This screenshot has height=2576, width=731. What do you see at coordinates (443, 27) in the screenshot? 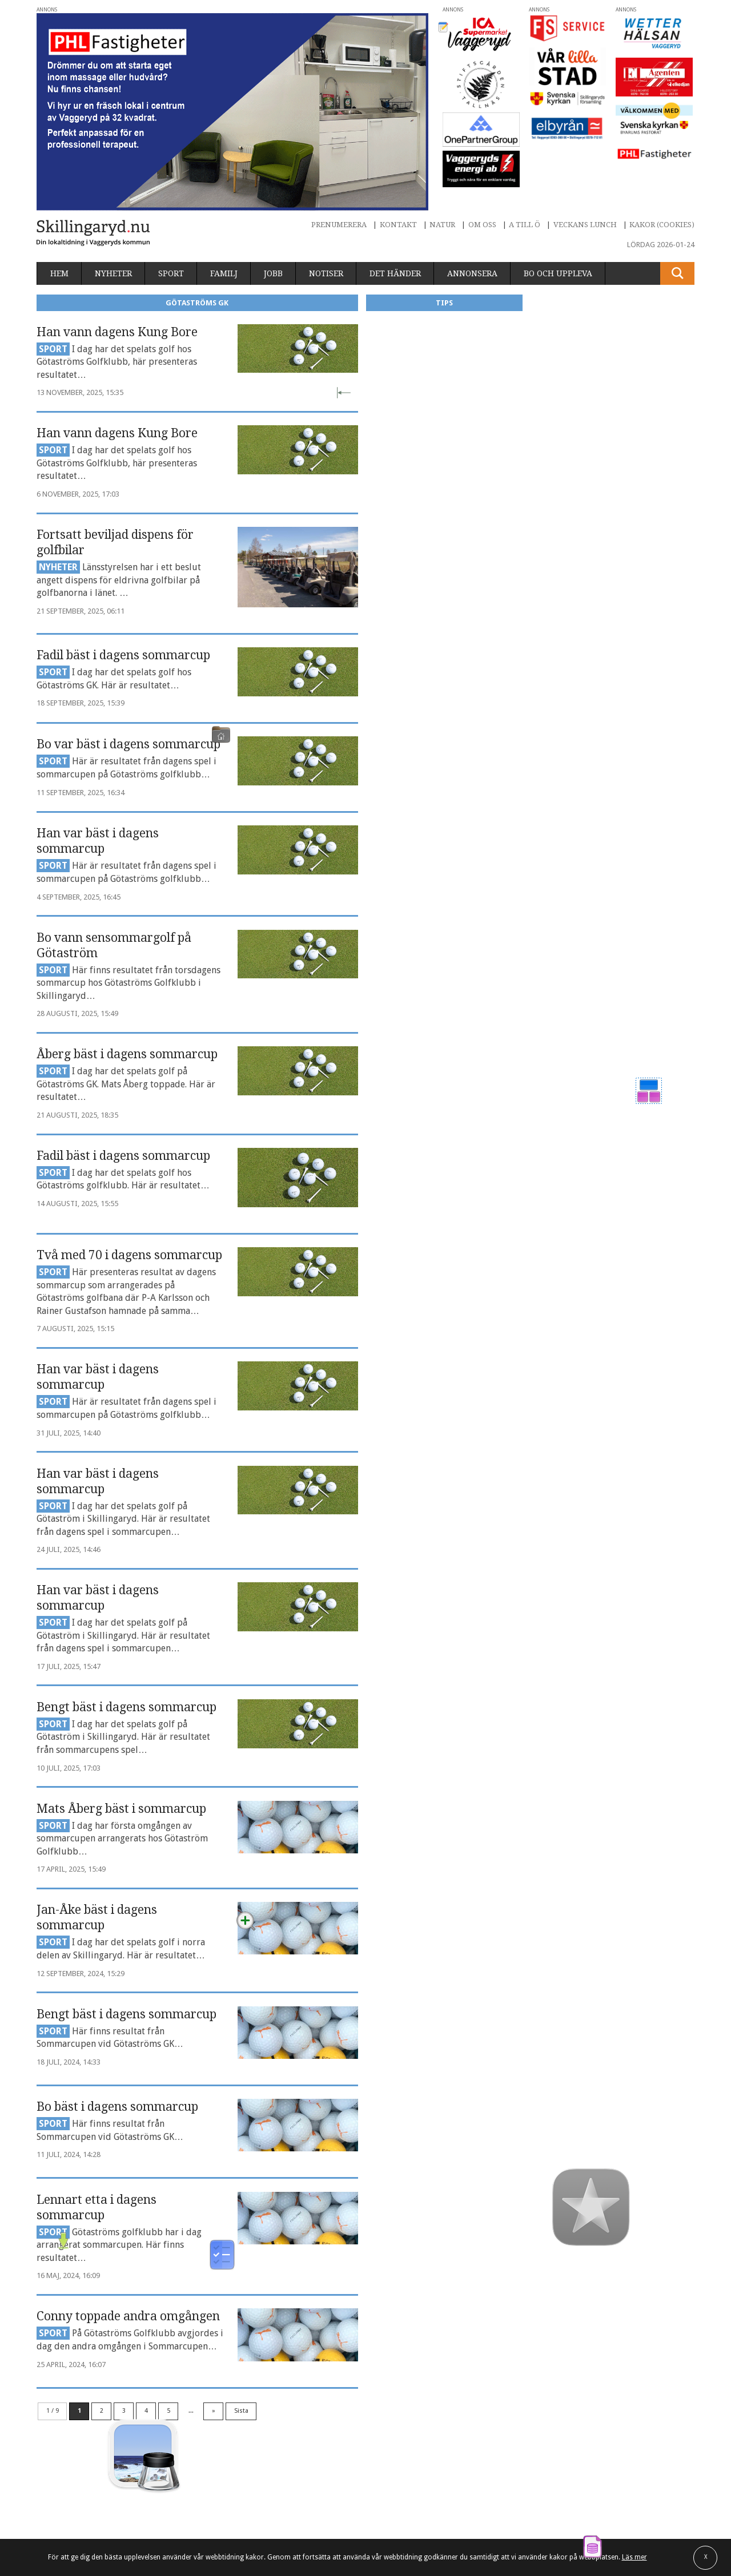
I see `open the text editor application` at bounding box center [443, 27].